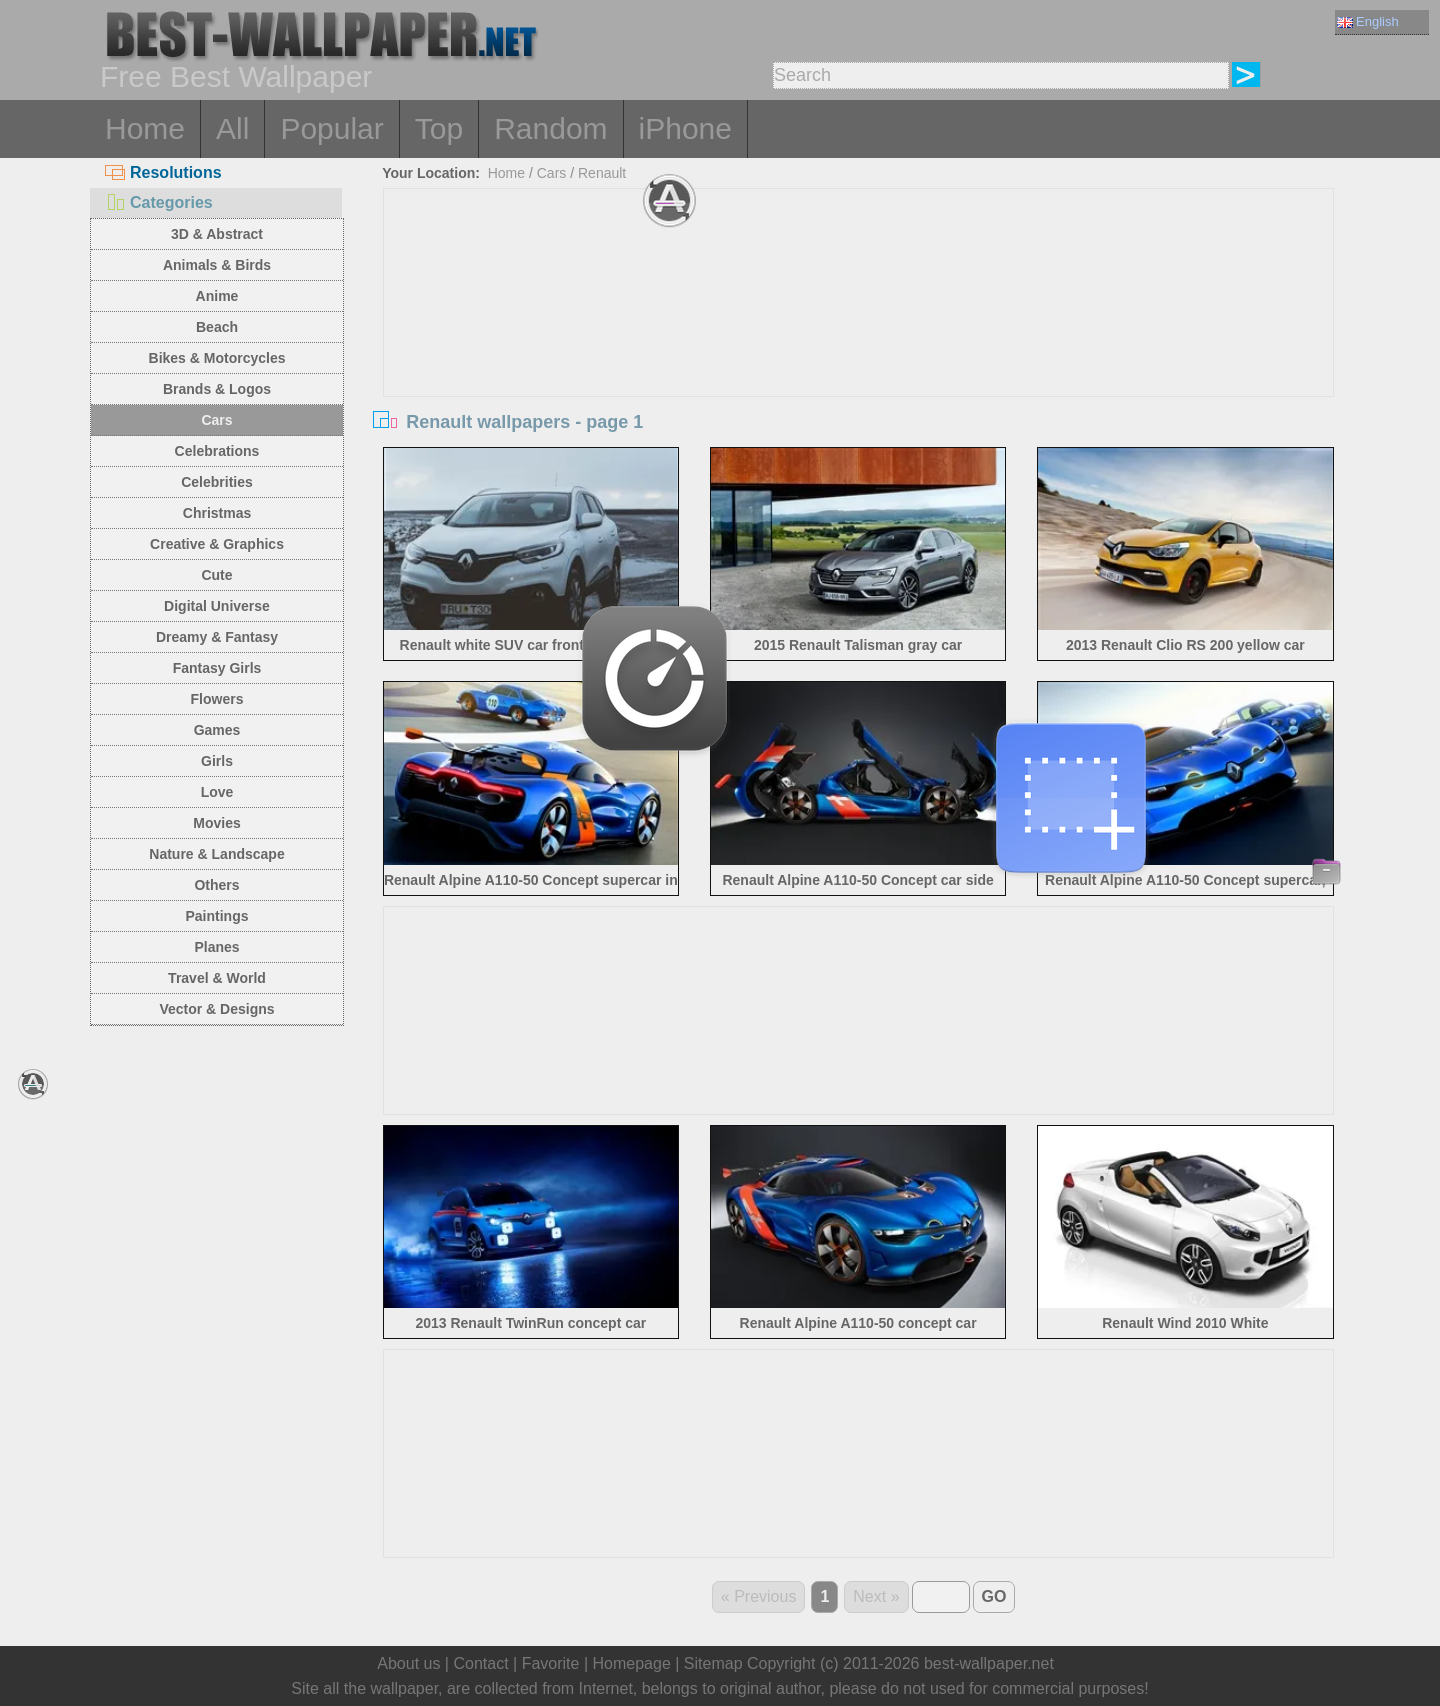 The height and width of the screenshot is (1706, 1440). I want to click on open the file manager application, so click(1326, 871).